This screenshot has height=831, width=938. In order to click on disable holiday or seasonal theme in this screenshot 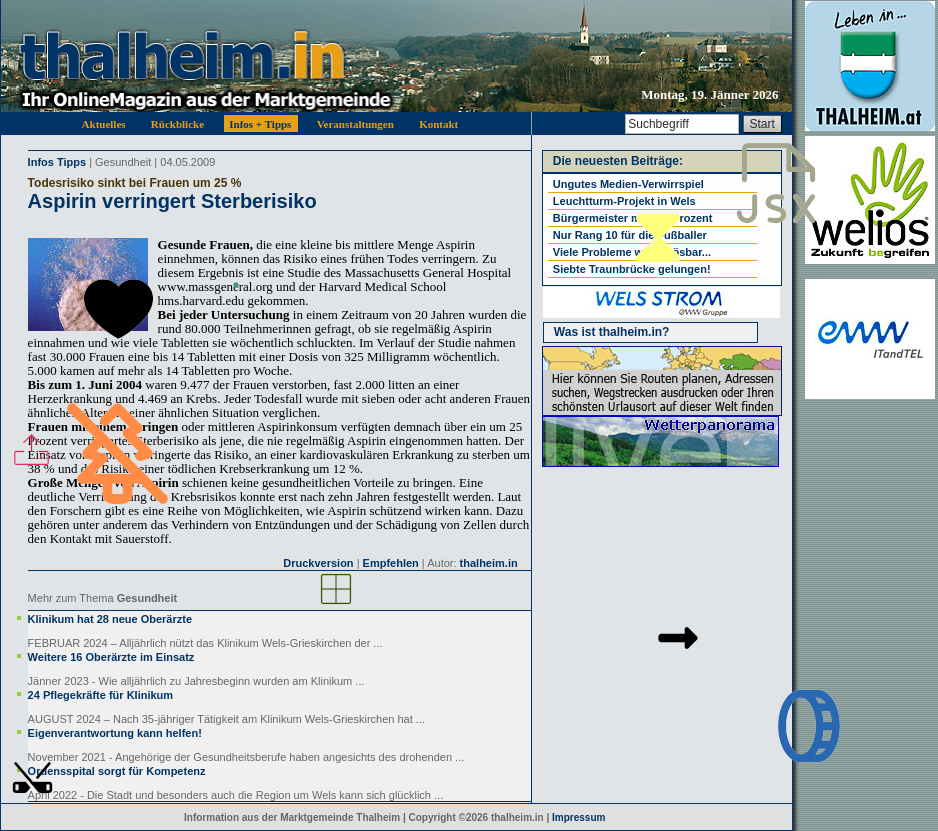, I will do `click(117, 453)`.